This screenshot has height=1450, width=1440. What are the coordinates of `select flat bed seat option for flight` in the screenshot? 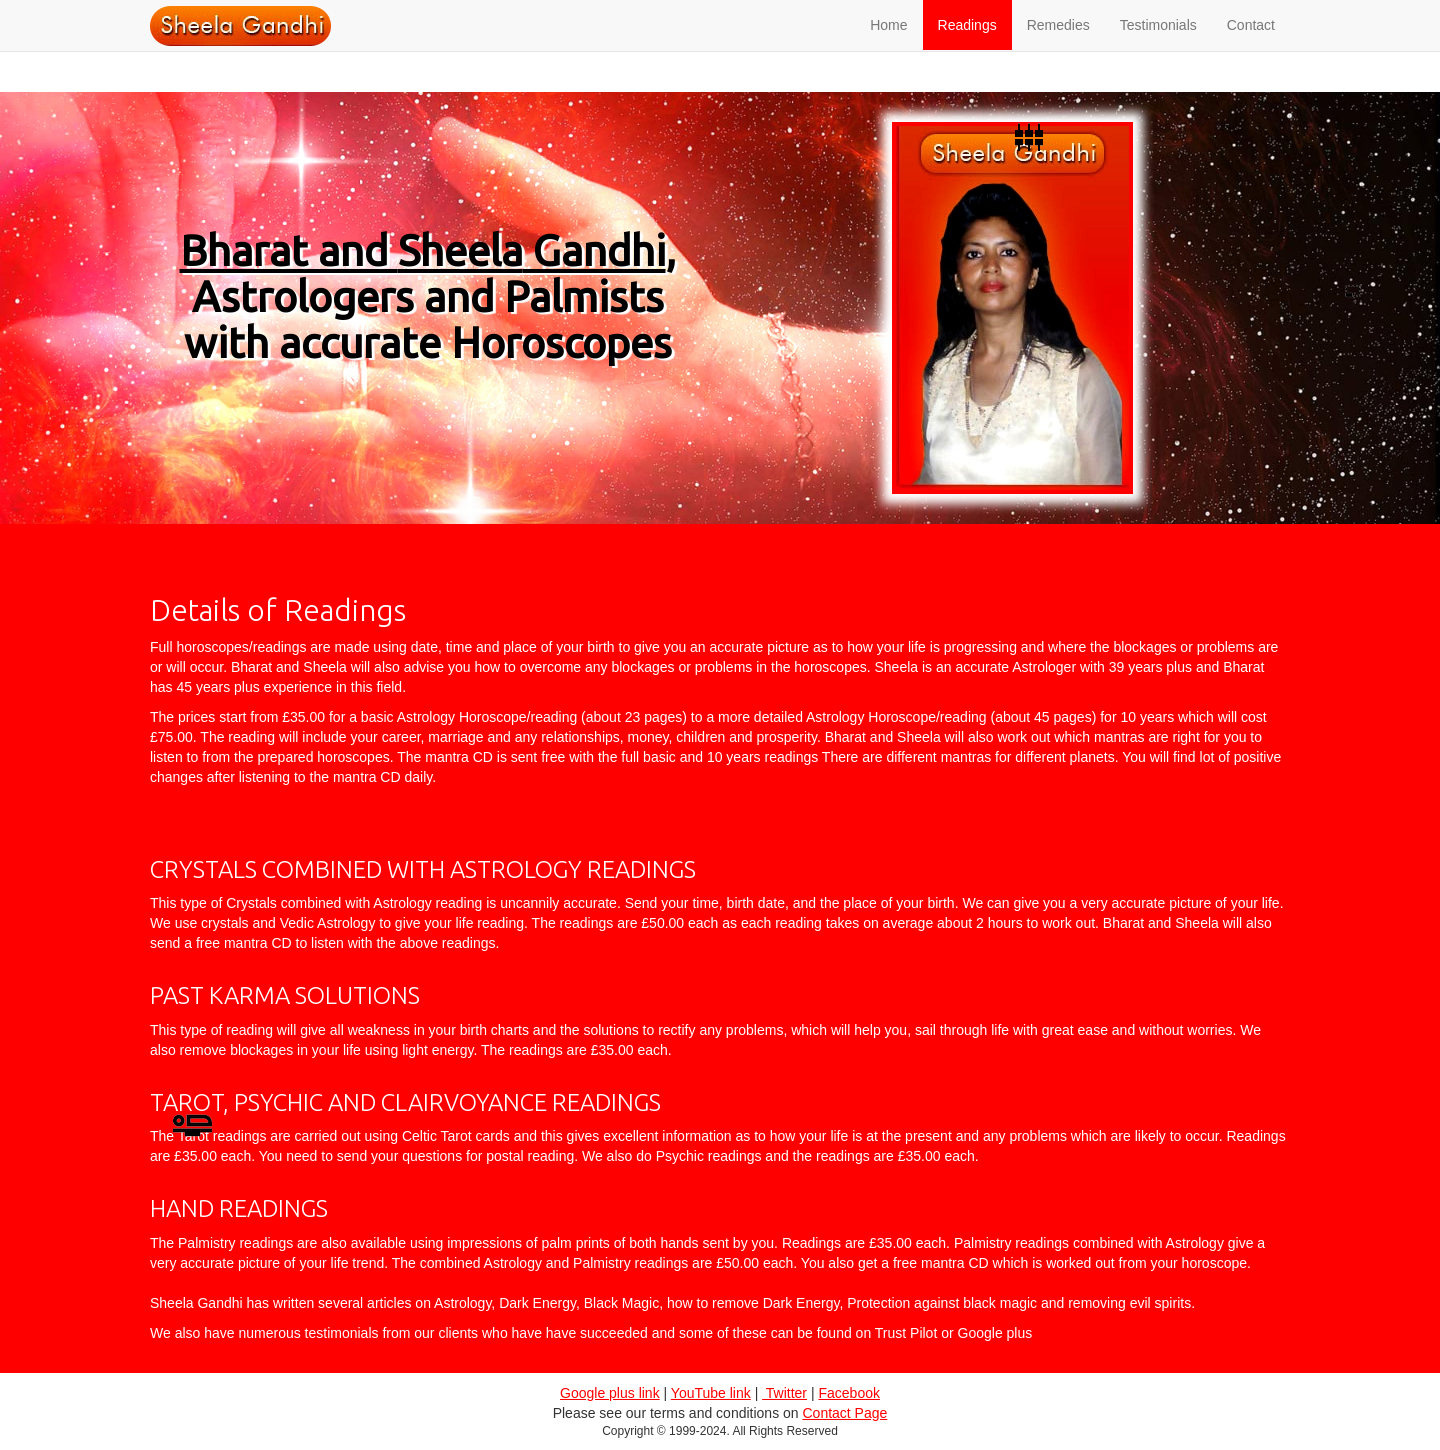 It's located at (192, 1124).